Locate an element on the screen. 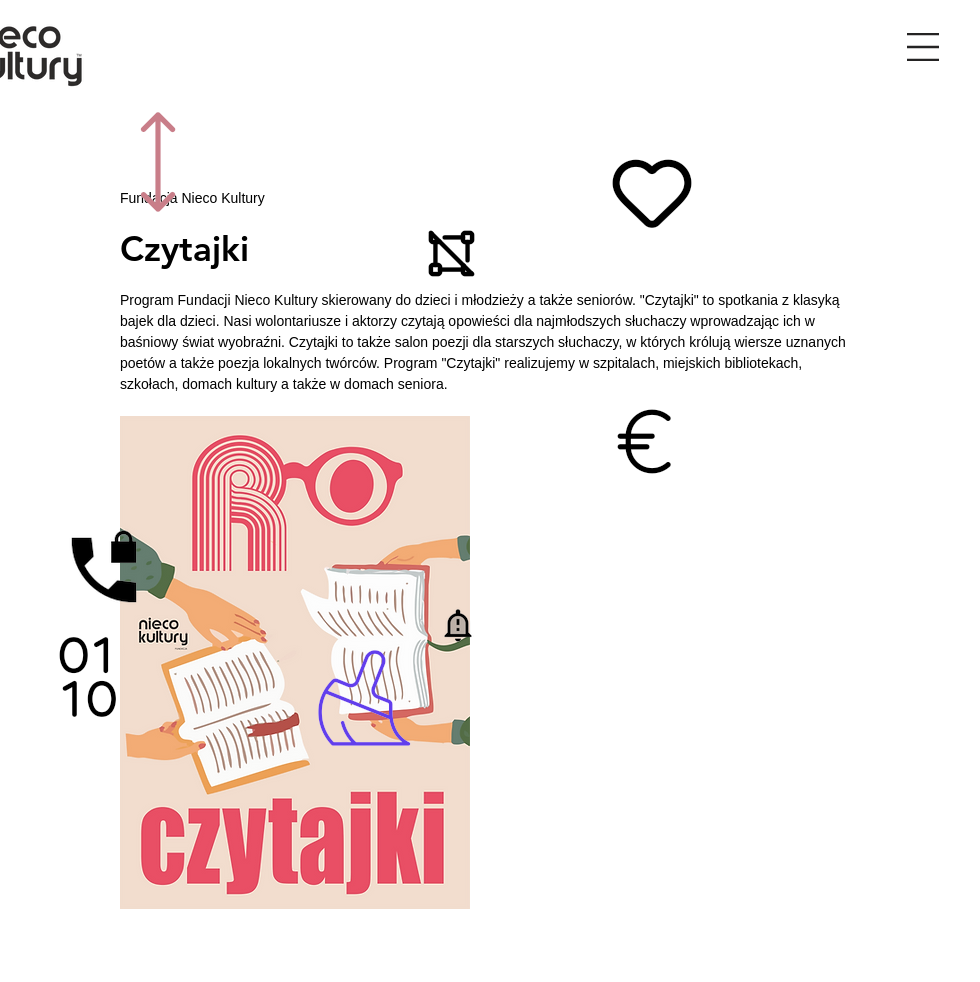  adjust height or vertical size is located at coordinates (158, 162).